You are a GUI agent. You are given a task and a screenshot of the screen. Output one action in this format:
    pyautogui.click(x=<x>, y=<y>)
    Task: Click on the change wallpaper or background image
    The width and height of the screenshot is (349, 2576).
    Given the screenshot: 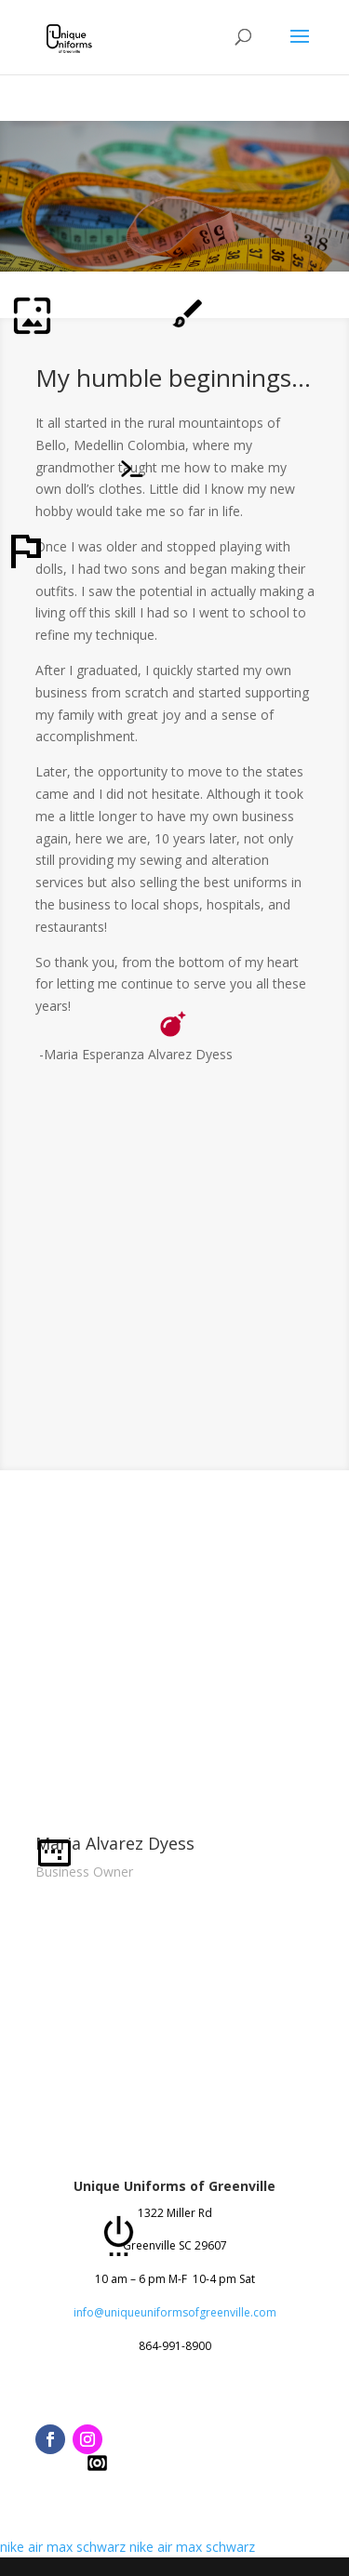 What is the action you would take?
    pyautogui.click(x=32, y=315)
    